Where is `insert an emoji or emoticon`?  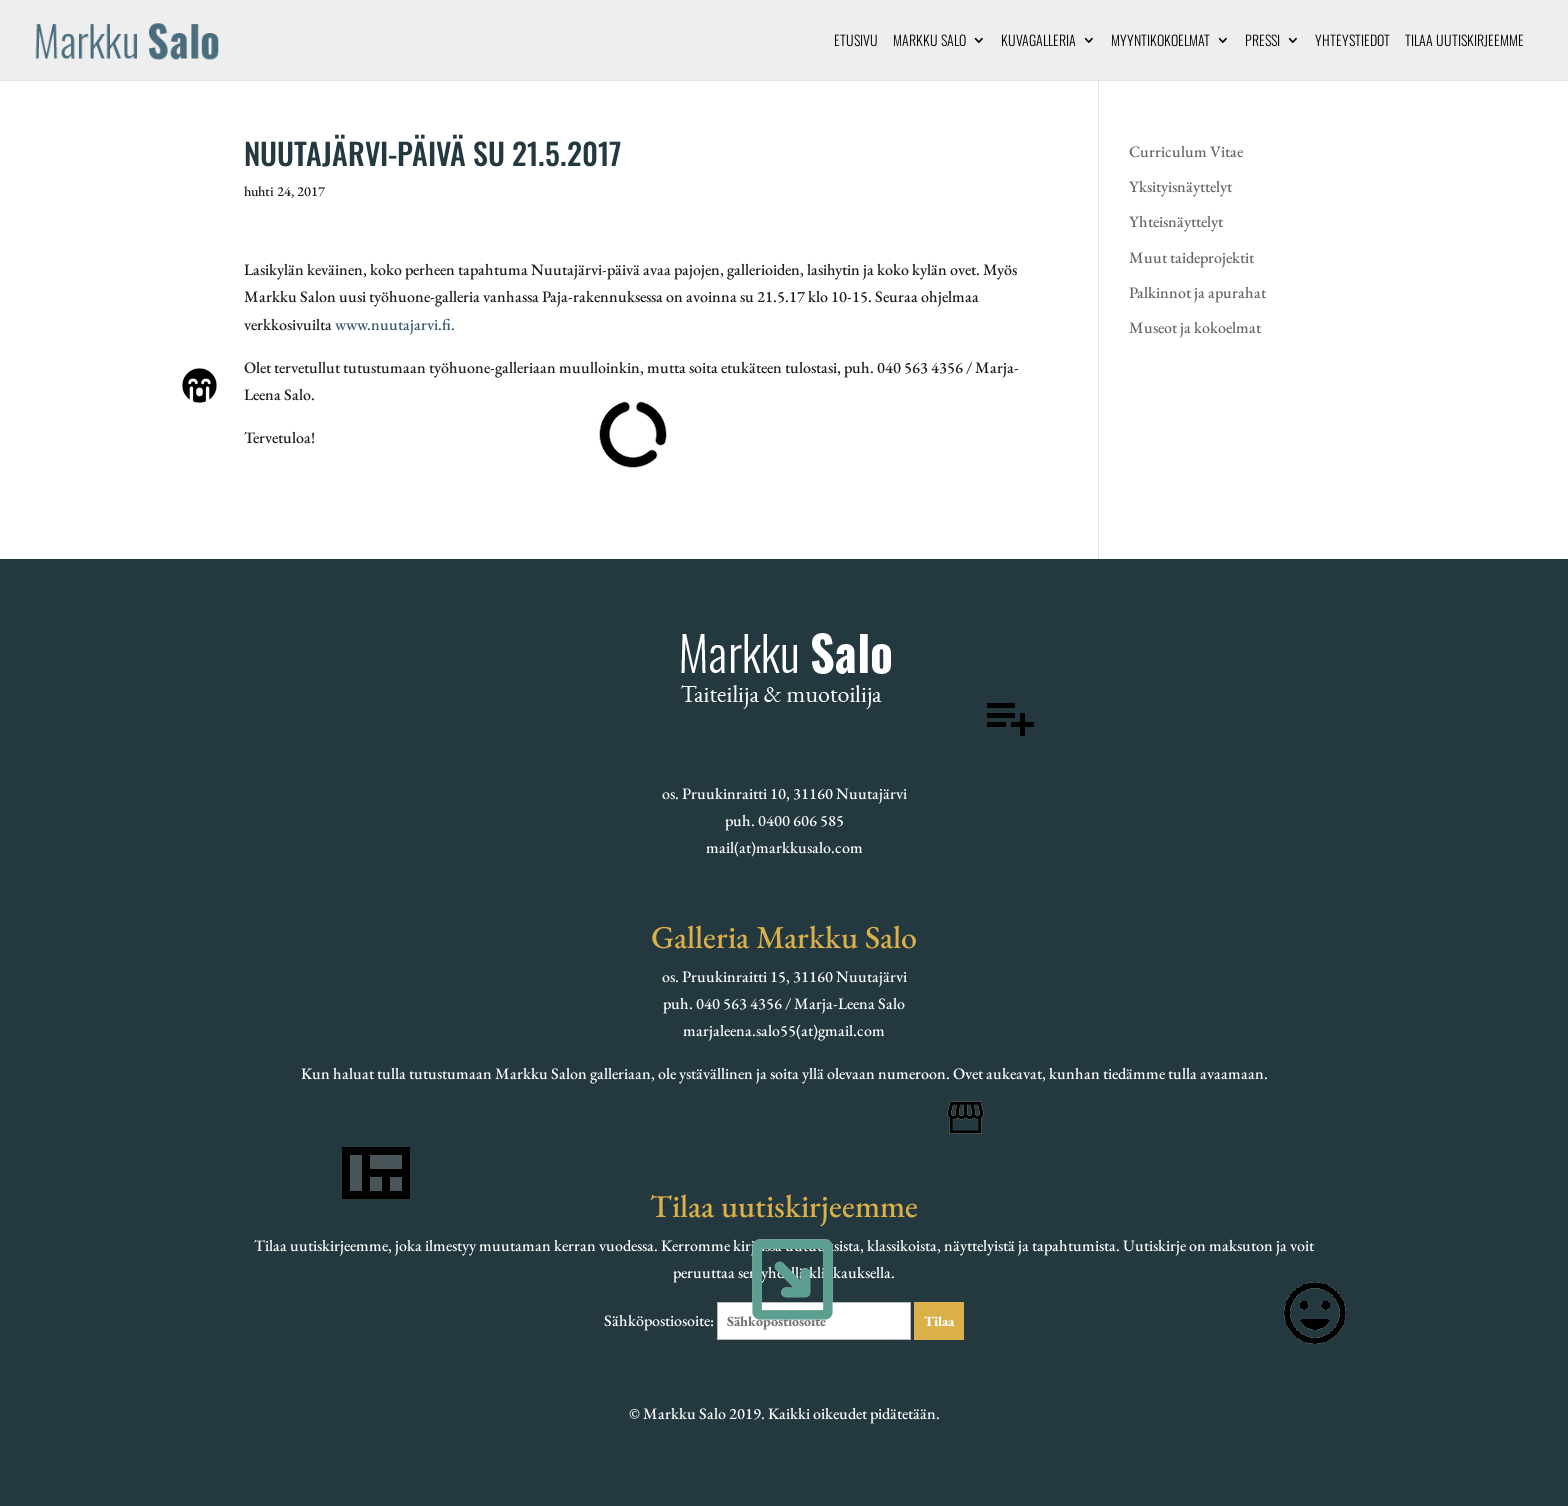 insert an emoji or emoticon is located at coordinates (1315, 1313).